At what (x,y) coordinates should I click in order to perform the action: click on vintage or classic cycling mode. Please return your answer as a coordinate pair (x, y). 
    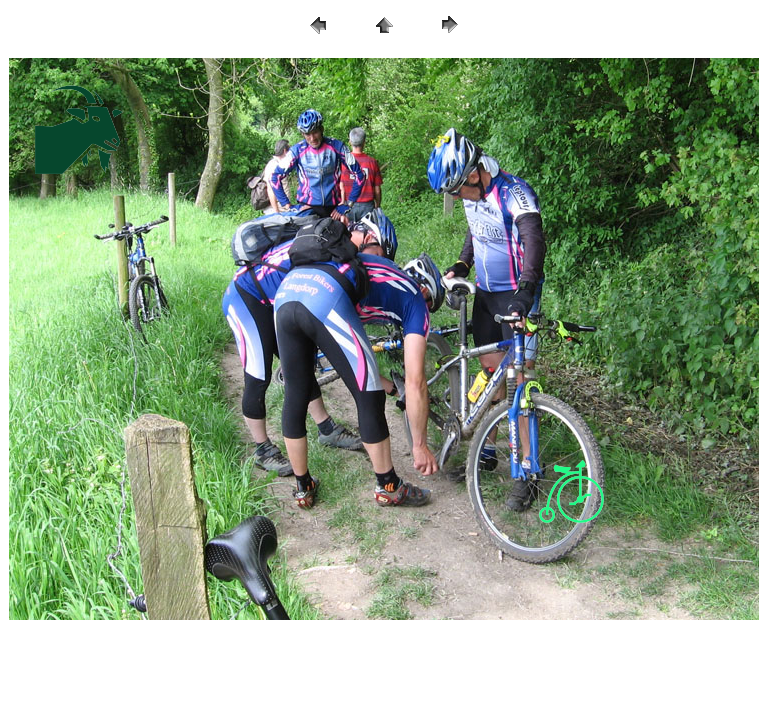
    Looking at the image, I should click on (571, 490).